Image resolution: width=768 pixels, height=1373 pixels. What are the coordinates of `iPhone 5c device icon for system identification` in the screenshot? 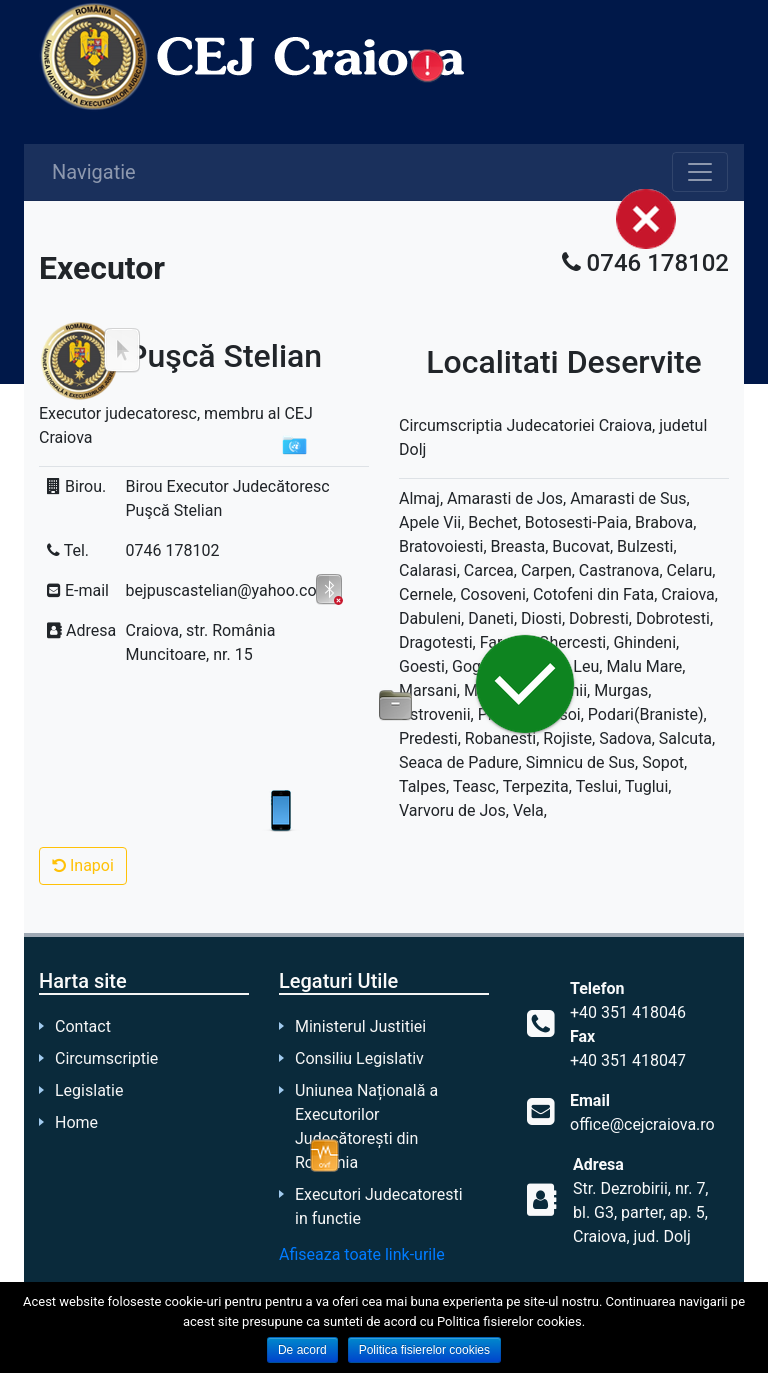 It's located at (281, 811).